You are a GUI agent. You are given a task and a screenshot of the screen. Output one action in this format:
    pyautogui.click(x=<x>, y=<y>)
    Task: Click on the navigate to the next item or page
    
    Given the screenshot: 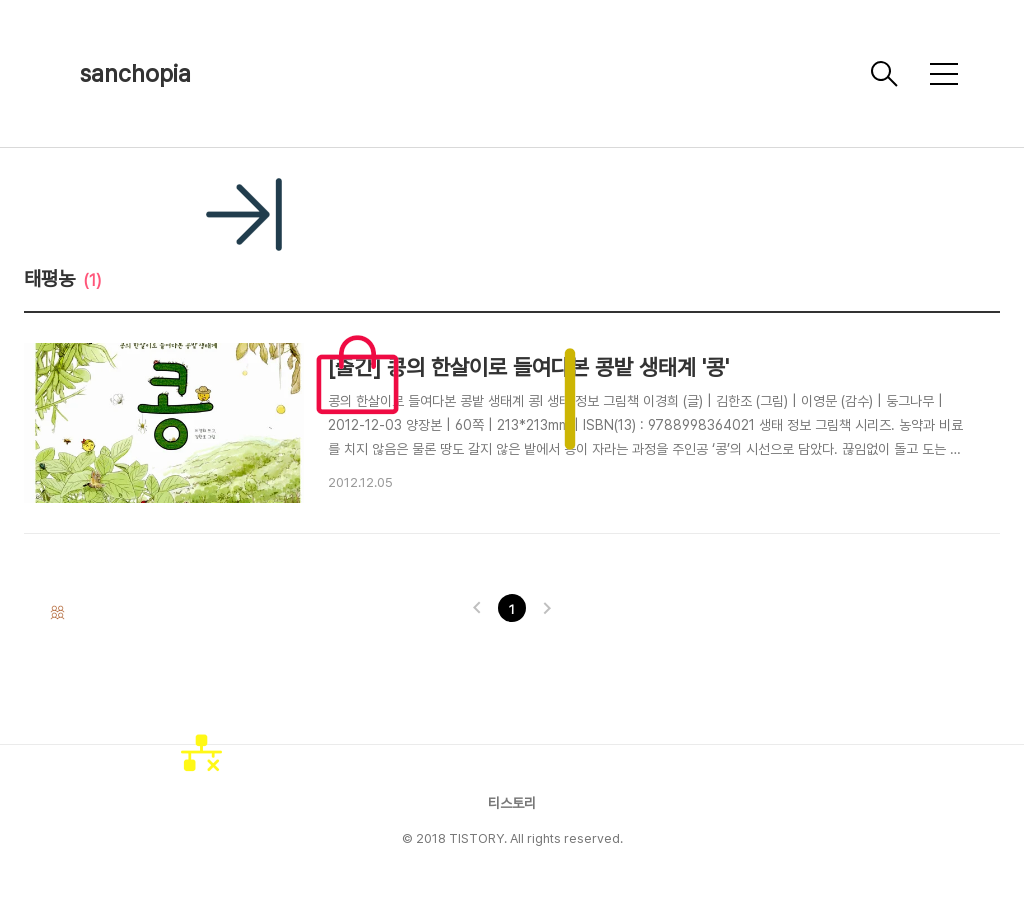 What is the action you would take?
    pyautogui.click(x=245, y=214)
    